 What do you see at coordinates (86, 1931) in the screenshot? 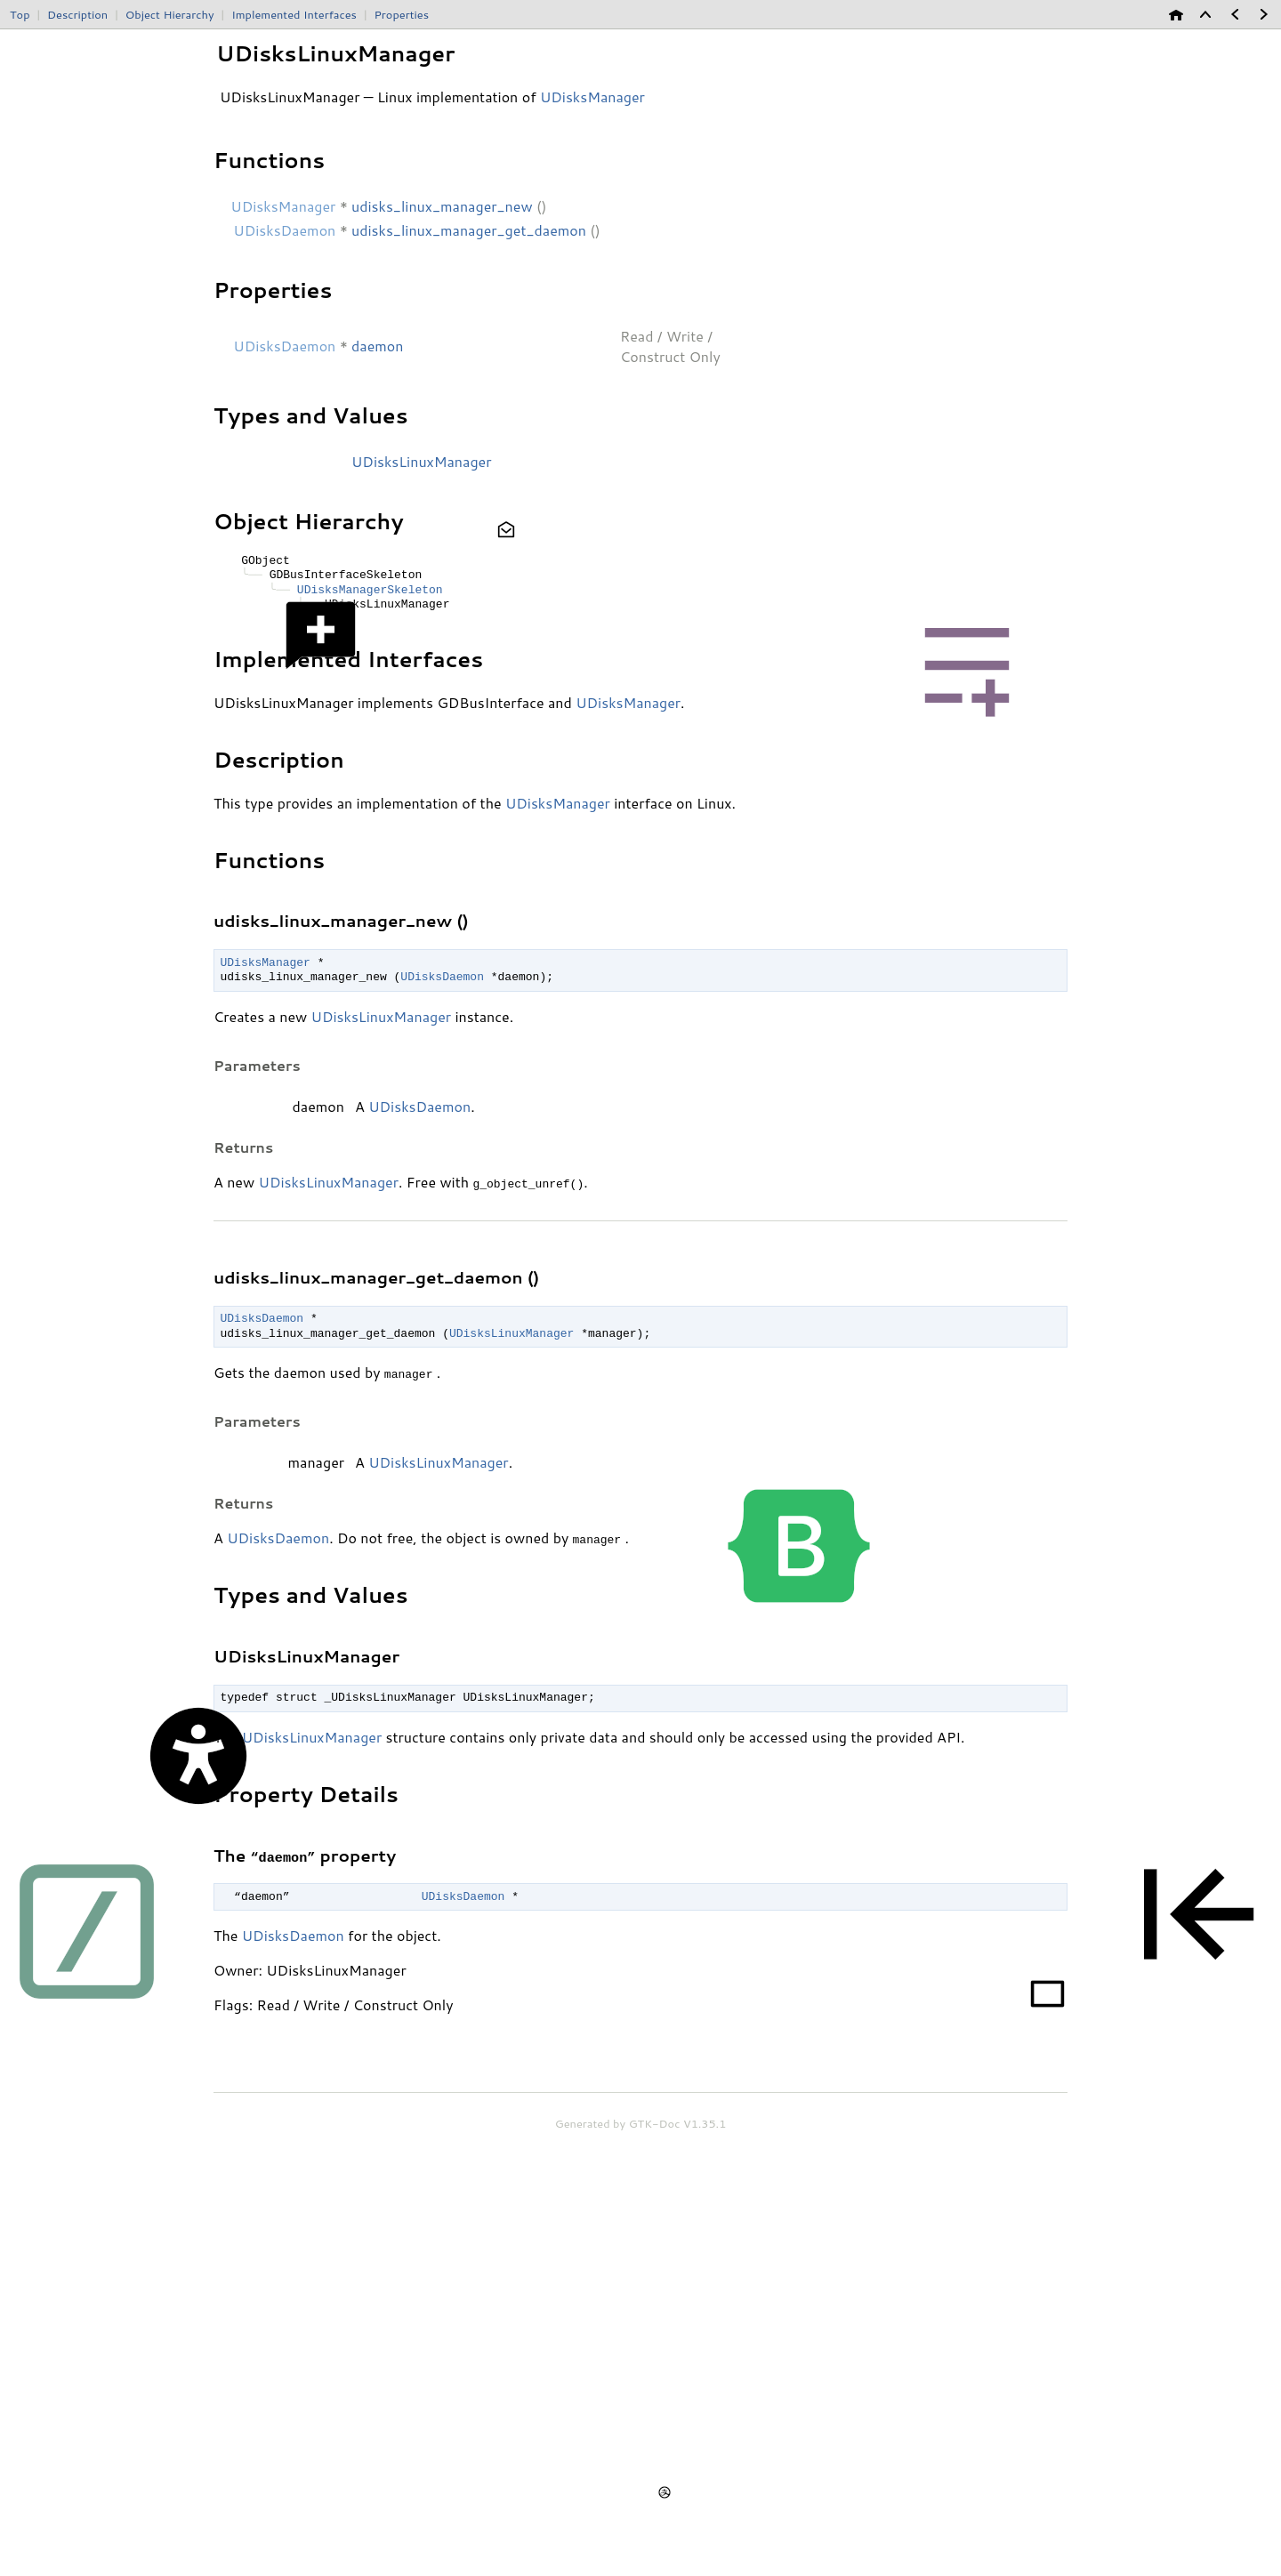
I see `access slash commands menu` at bounding box center [86, 1931].